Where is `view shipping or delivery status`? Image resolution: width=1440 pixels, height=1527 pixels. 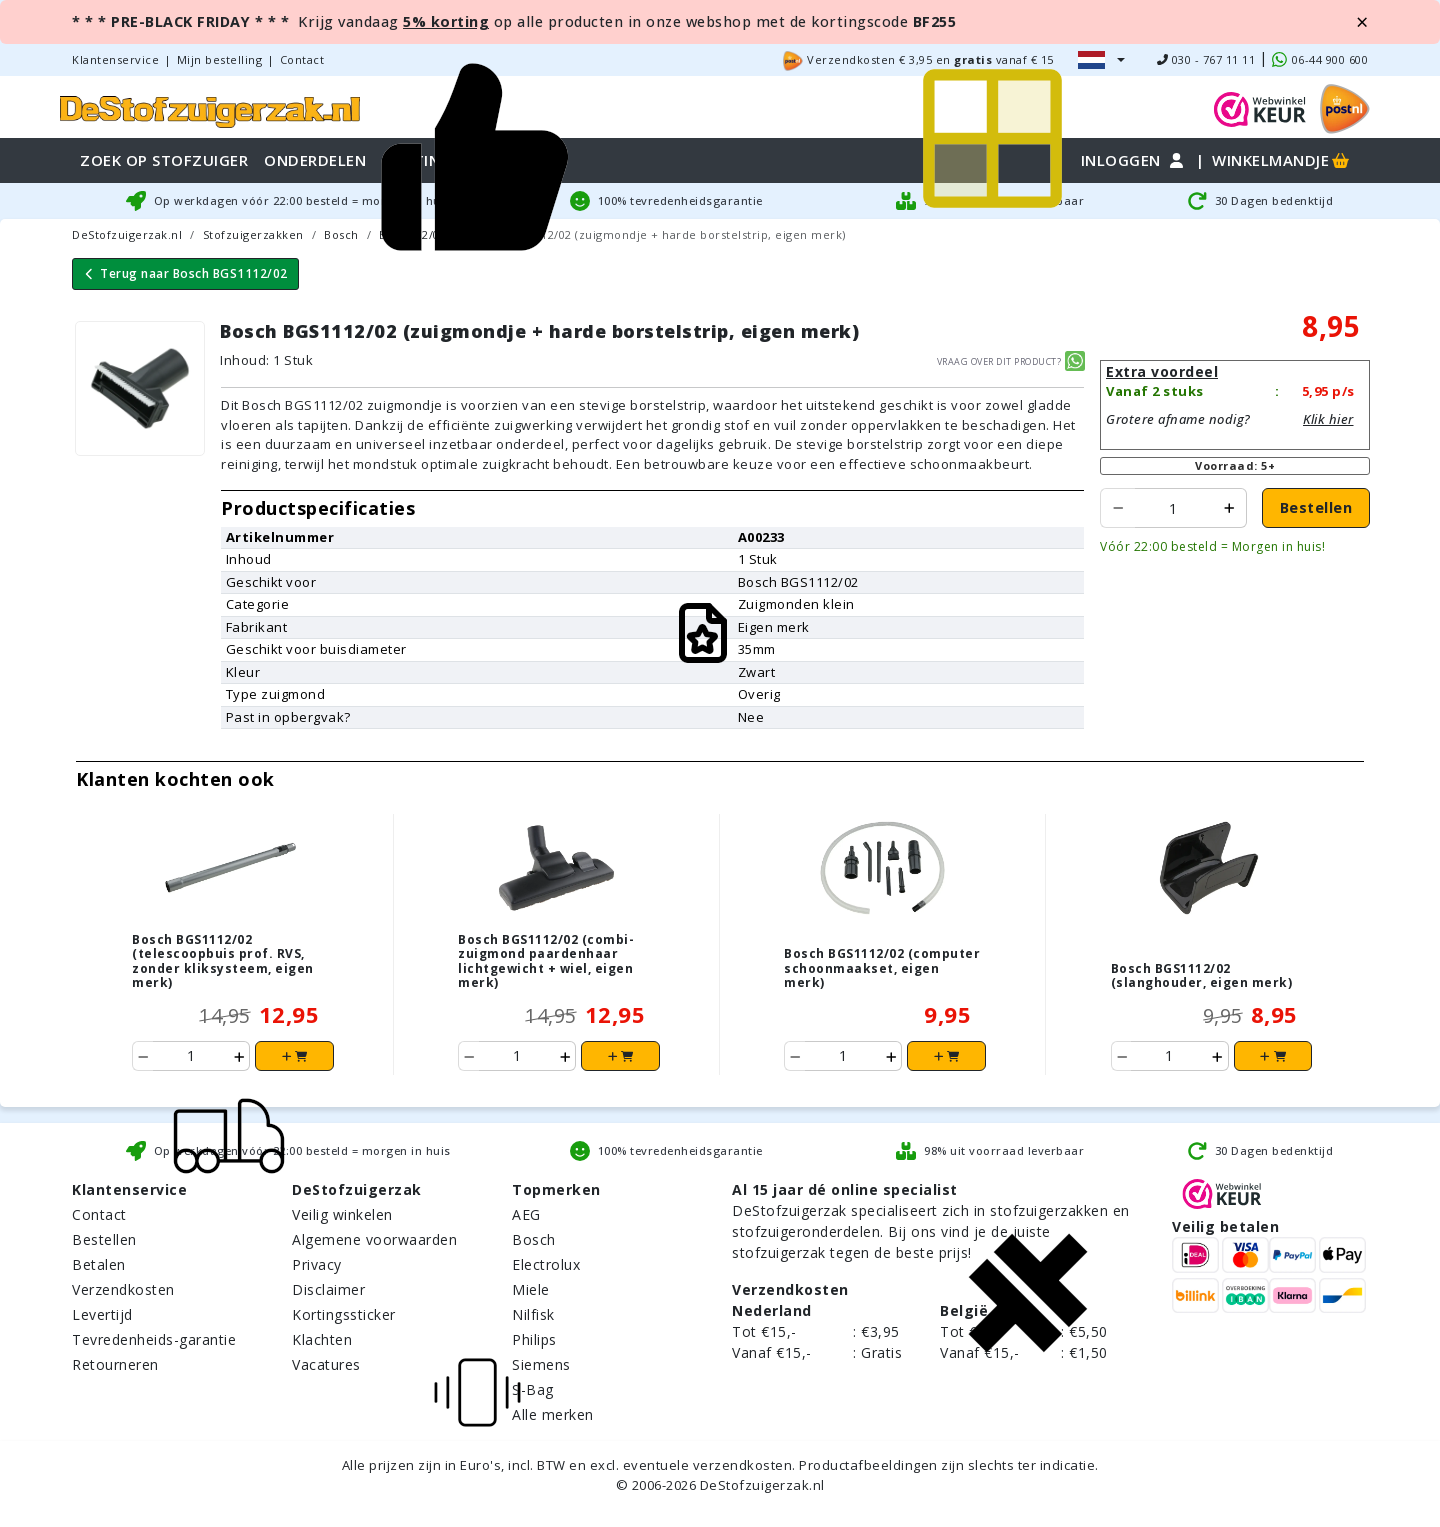
view shipping or delivery status is located at coordinates (229, 1136).